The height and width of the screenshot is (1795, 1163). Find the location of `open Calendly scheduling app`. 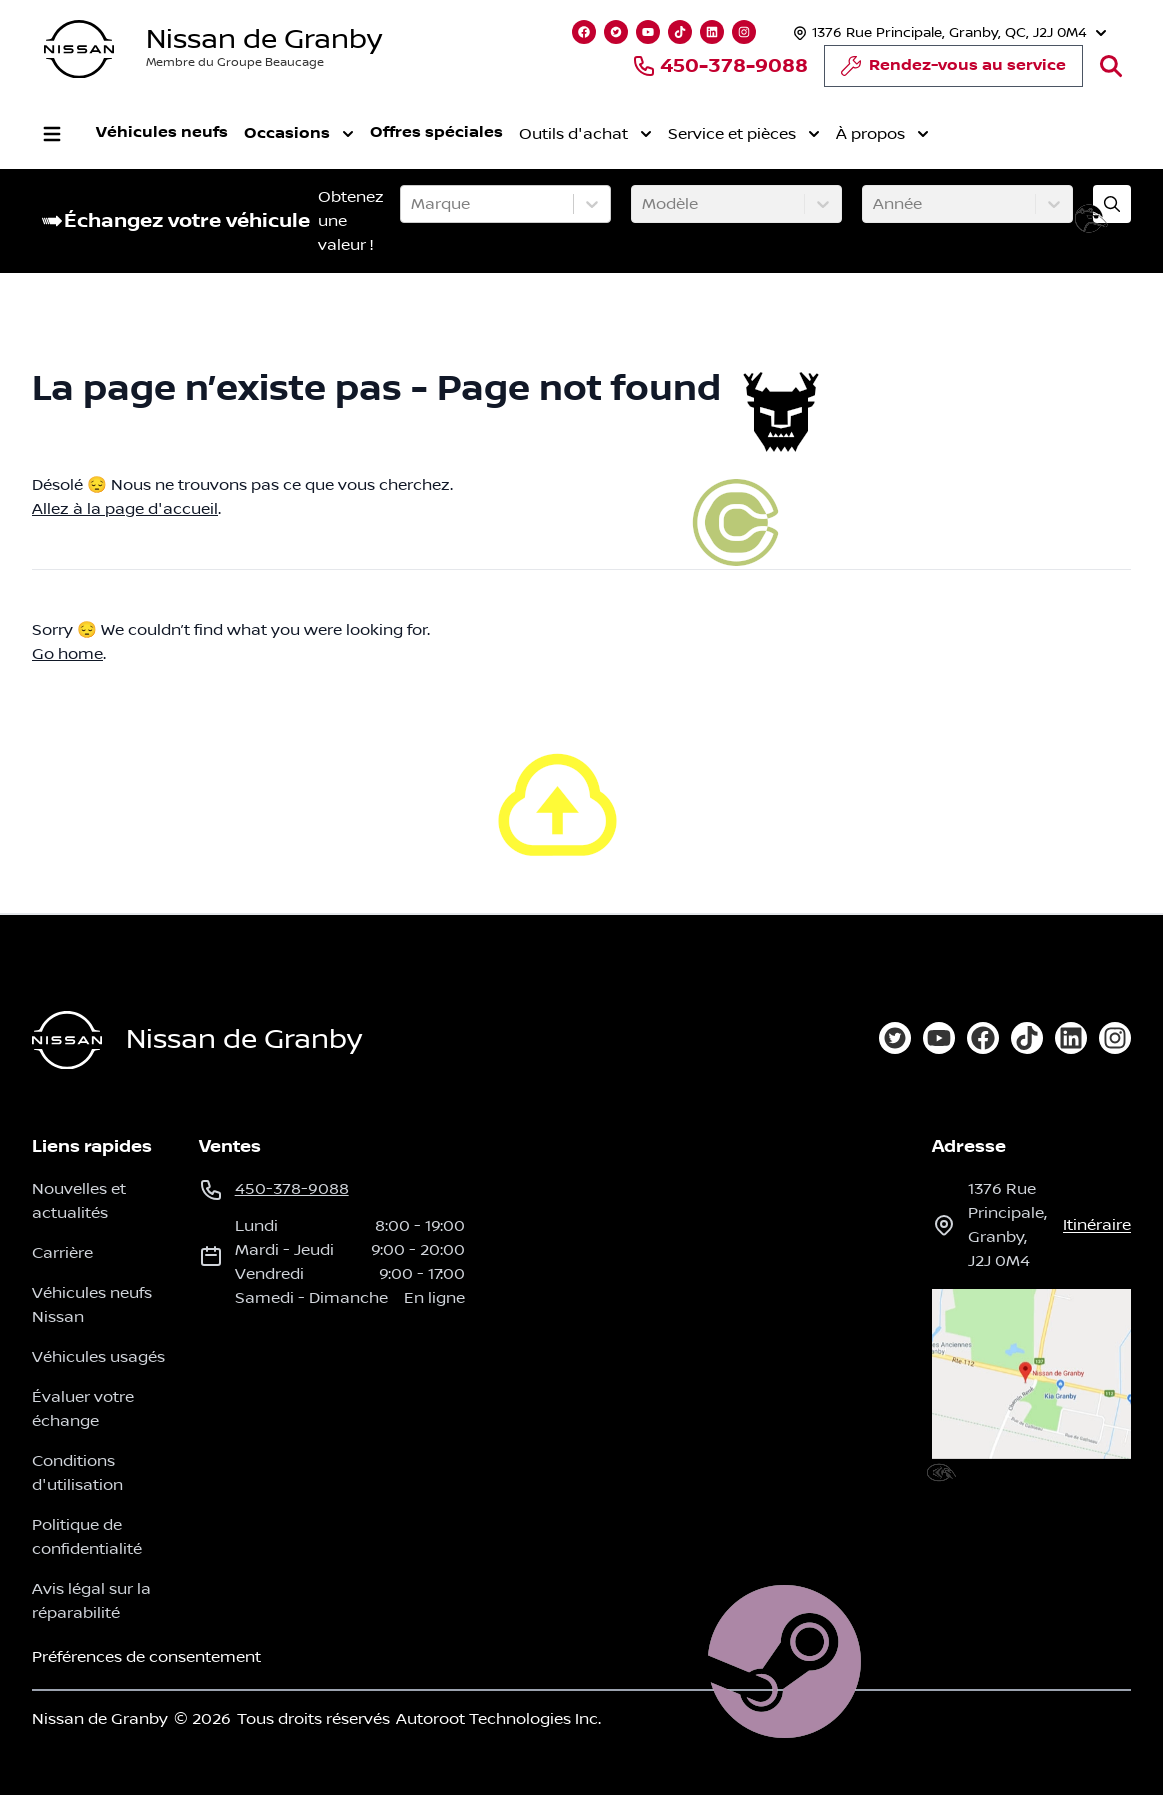

open Calendly scheduling app is located at coordinates (735, 522).